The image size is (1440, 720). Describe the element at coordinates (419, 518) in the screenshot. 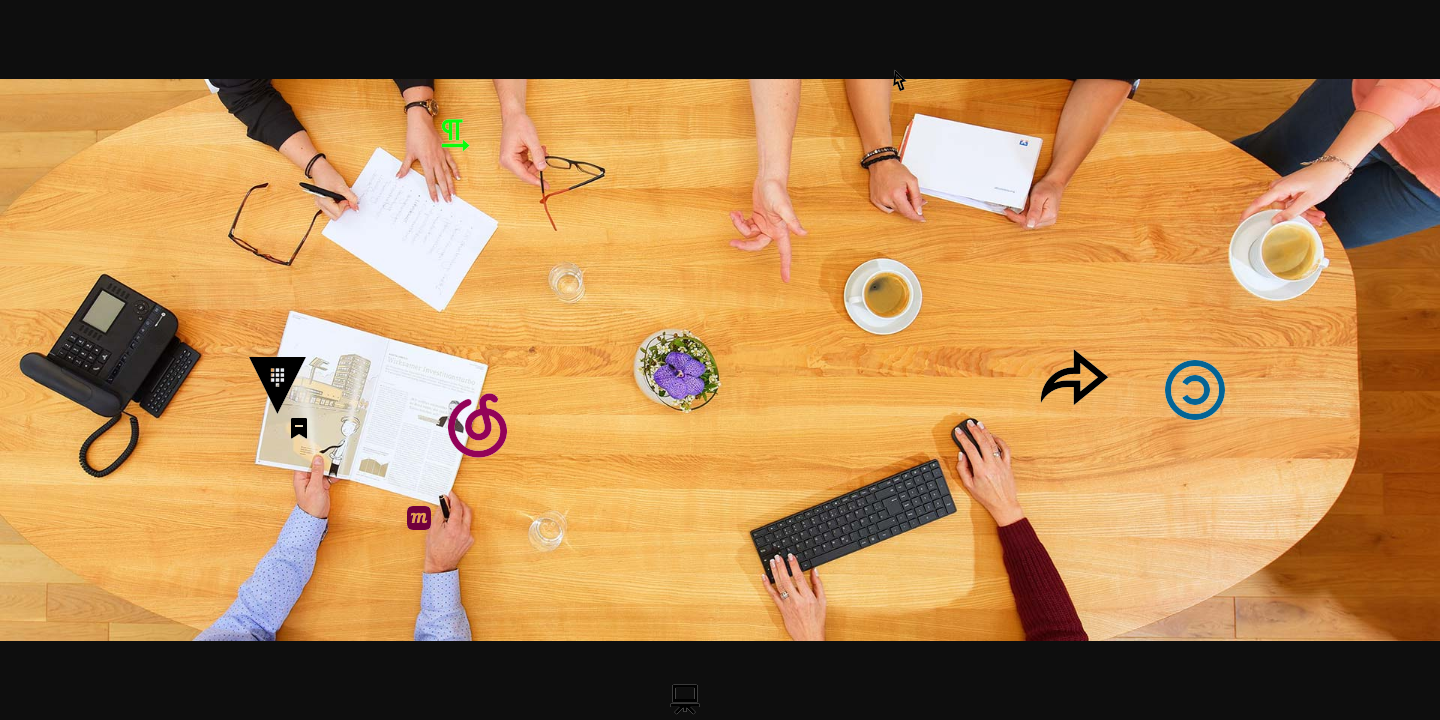

I see `open moqups wireframing and prototyping tool` at that location.